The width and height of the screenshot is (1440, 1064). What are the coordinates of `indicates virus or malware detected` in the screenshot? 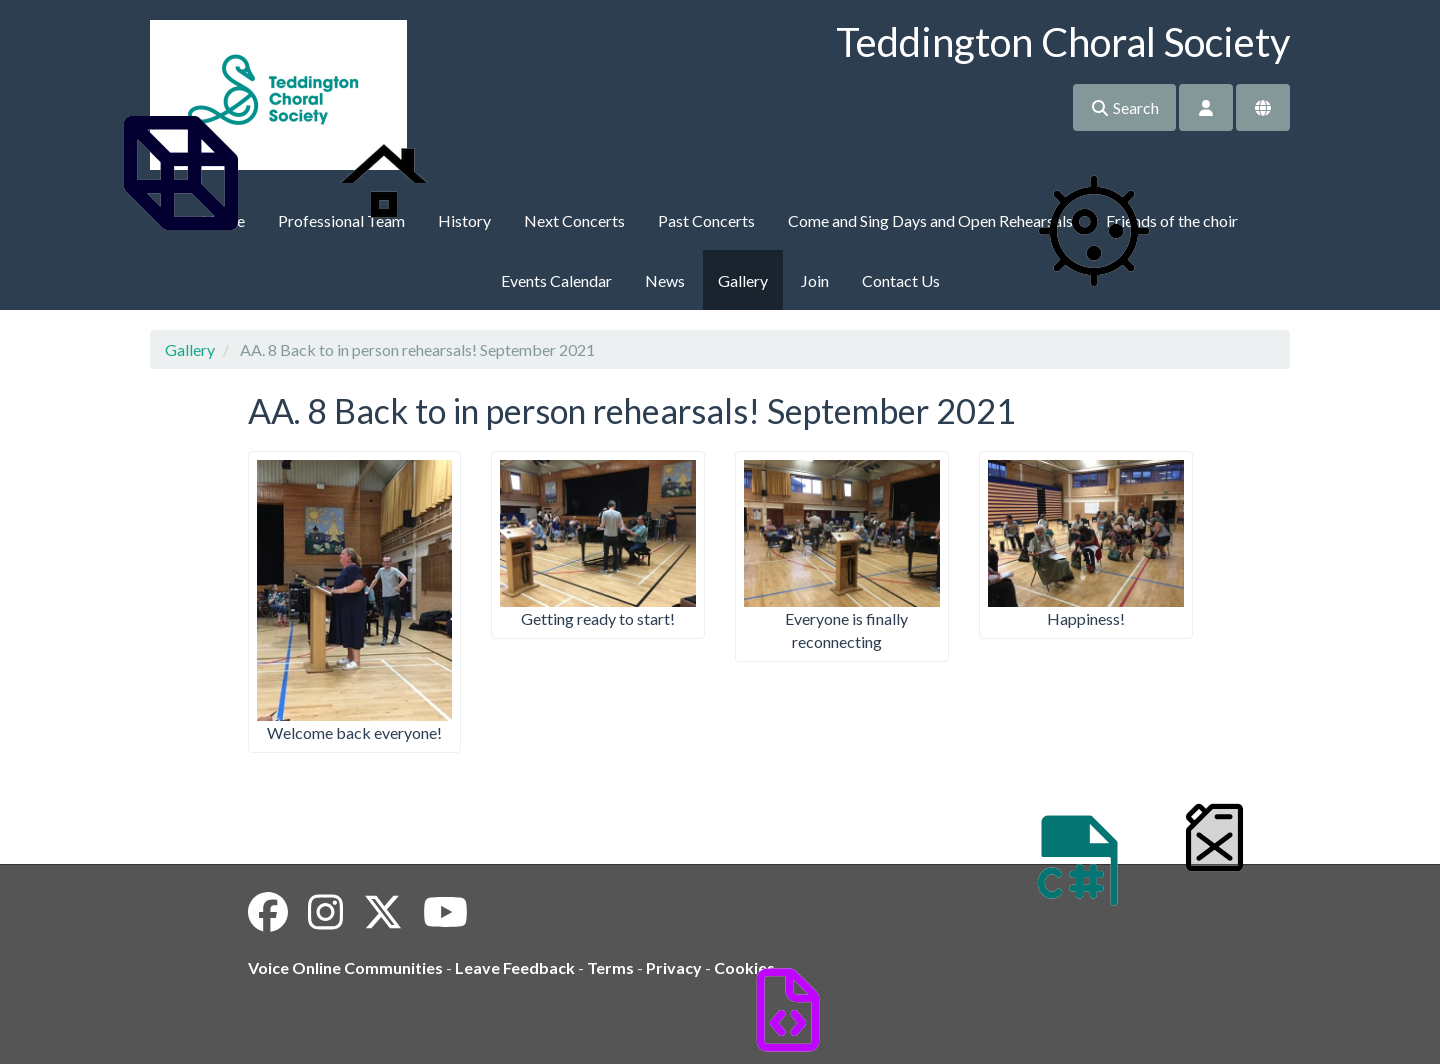 It's located at (1094, 231).